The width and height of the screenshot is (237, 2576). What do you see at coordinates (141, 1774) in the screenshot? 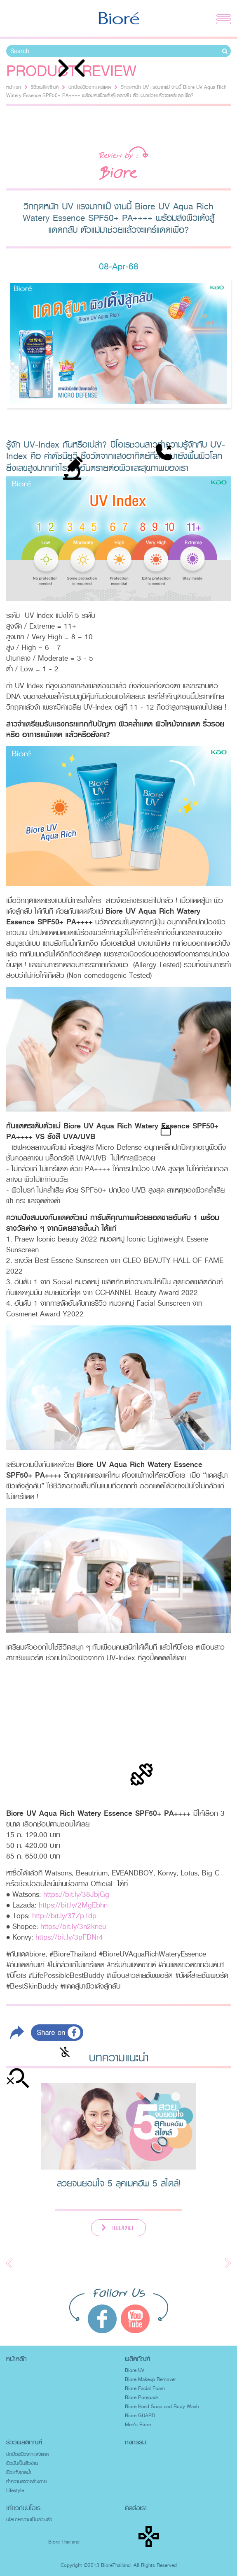
I see `access fitness or workout features` at bounding box center [141, 1774].